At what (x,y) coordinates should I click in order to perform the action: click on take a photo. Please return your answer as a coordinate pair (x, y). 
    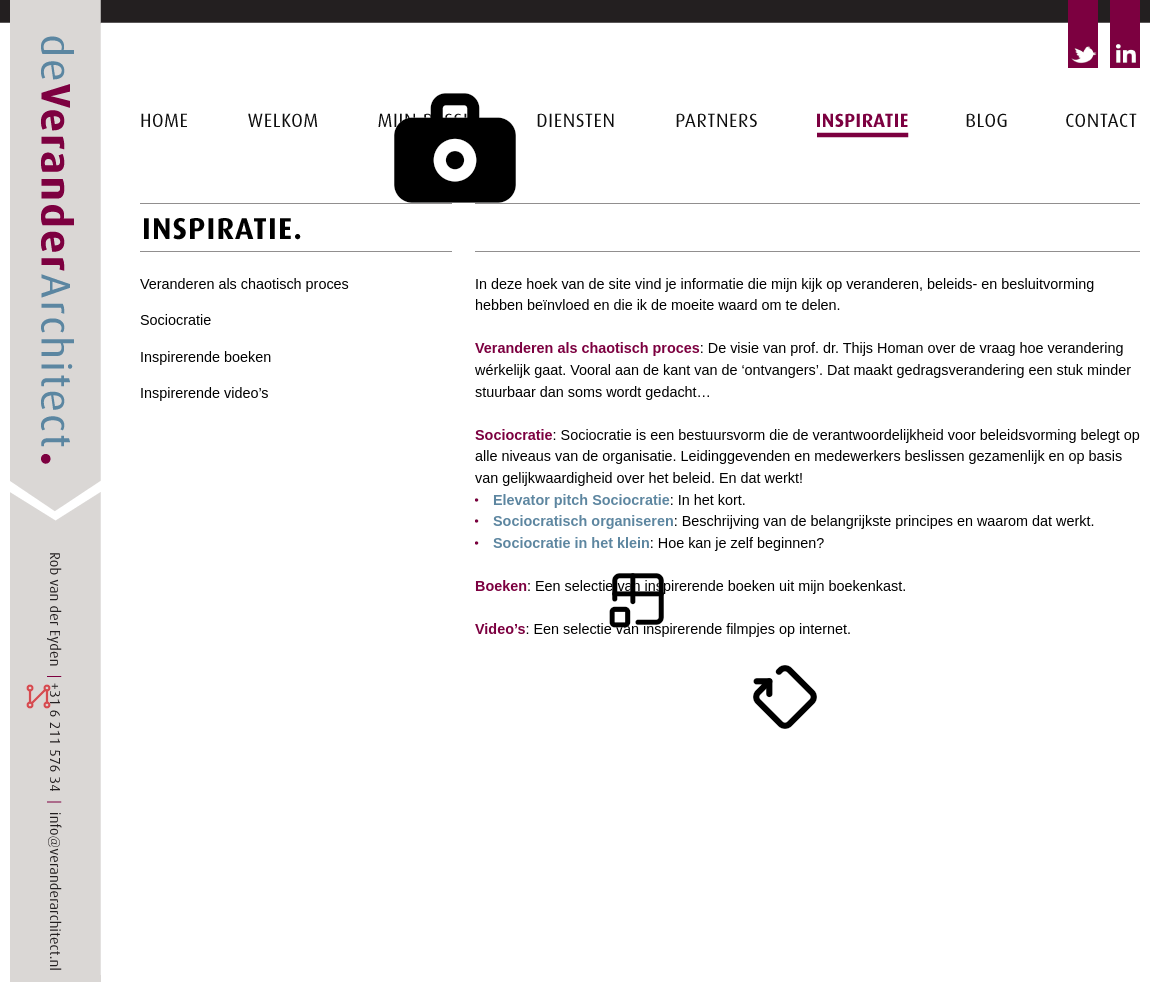
    Looking at the image, I should click on (455, 148).